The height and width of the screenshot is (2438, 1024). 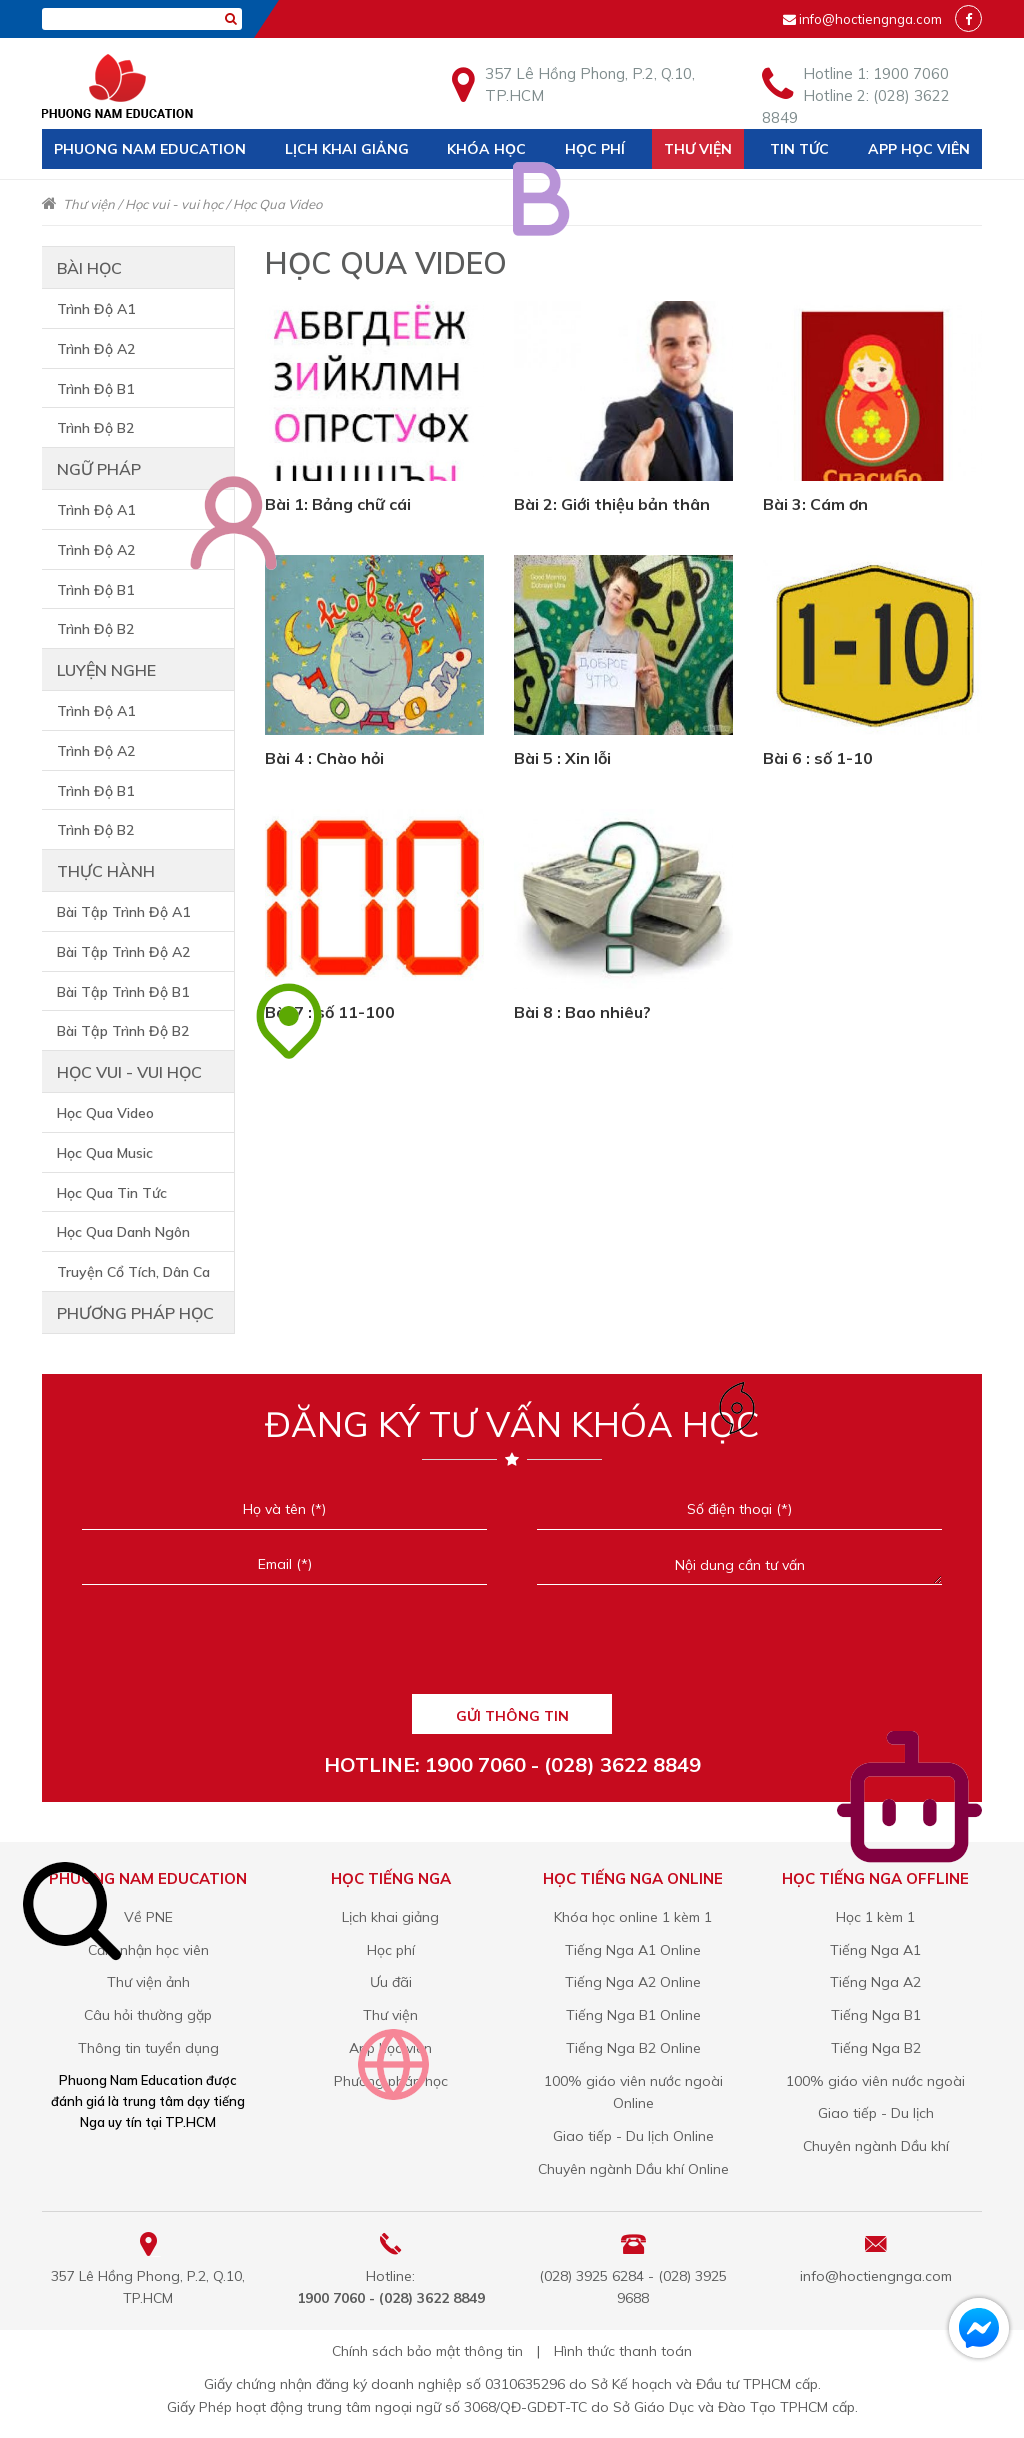 What do you see at coordinates (72, 1911) in the screenshot?
I see `search for content or items` at bounding box center [72, 1911].